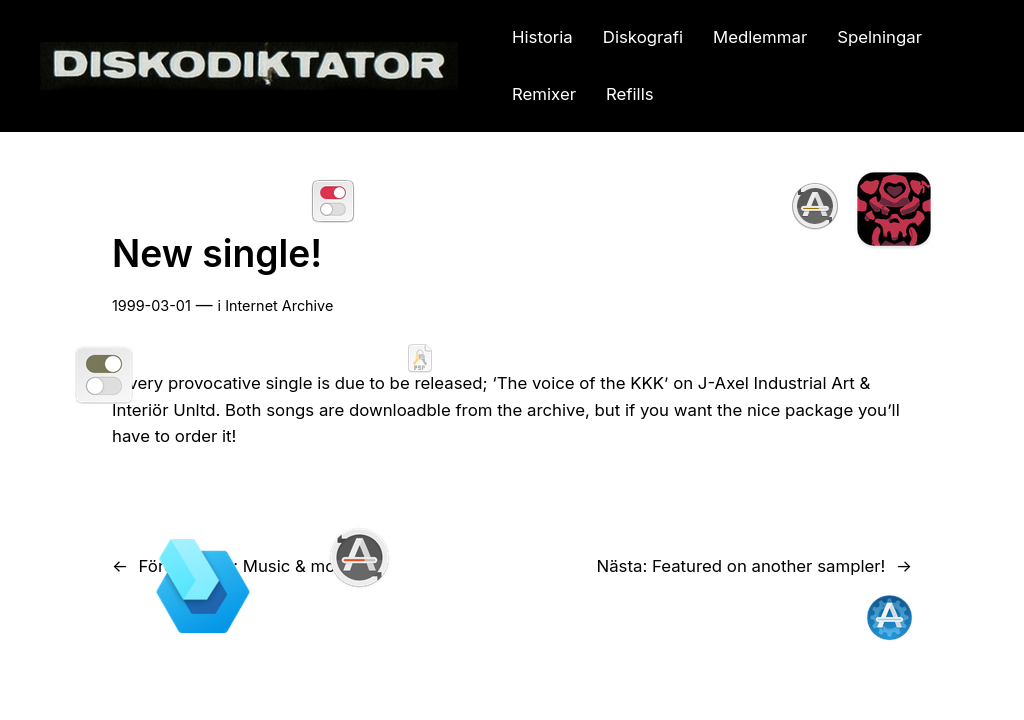  What do you see at coordinates (203, 586) in the screenshot?
I see `open Microsoft Dynamics 365 application` at bounding box center [203, 586].